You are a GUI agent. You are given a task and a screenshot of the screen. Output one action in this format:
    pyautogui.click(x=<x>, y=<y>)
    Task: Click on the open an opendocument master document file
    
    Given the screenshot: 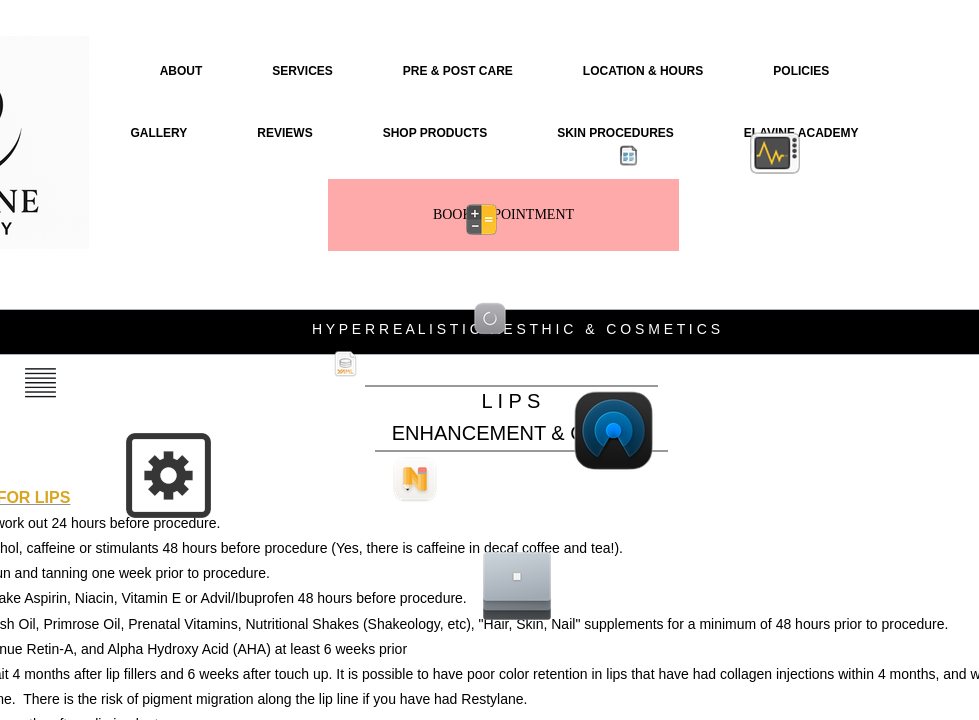 What is the action you would take?
    pyautogui.click(x=628, y=155)
    